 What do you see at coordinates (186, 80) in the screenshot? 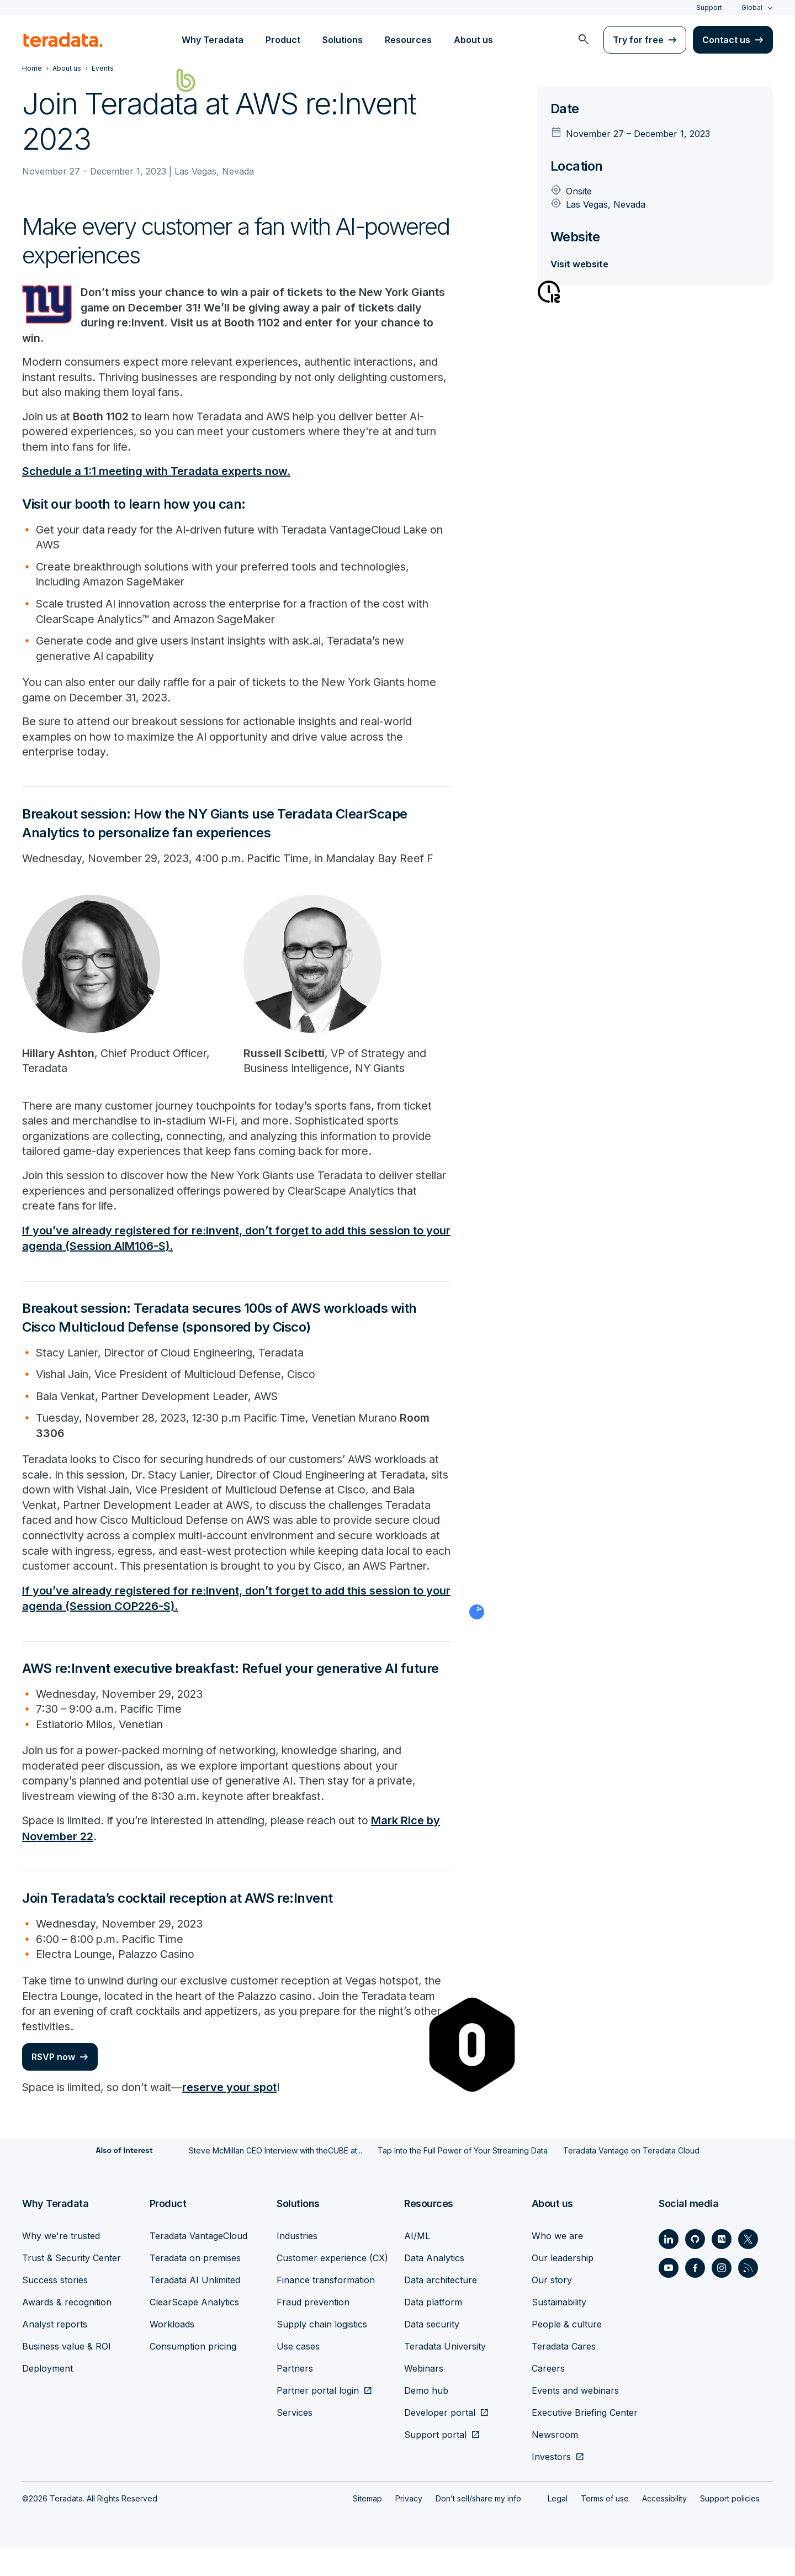
I see `bebo social network logo` at bounding box center [186, 80].